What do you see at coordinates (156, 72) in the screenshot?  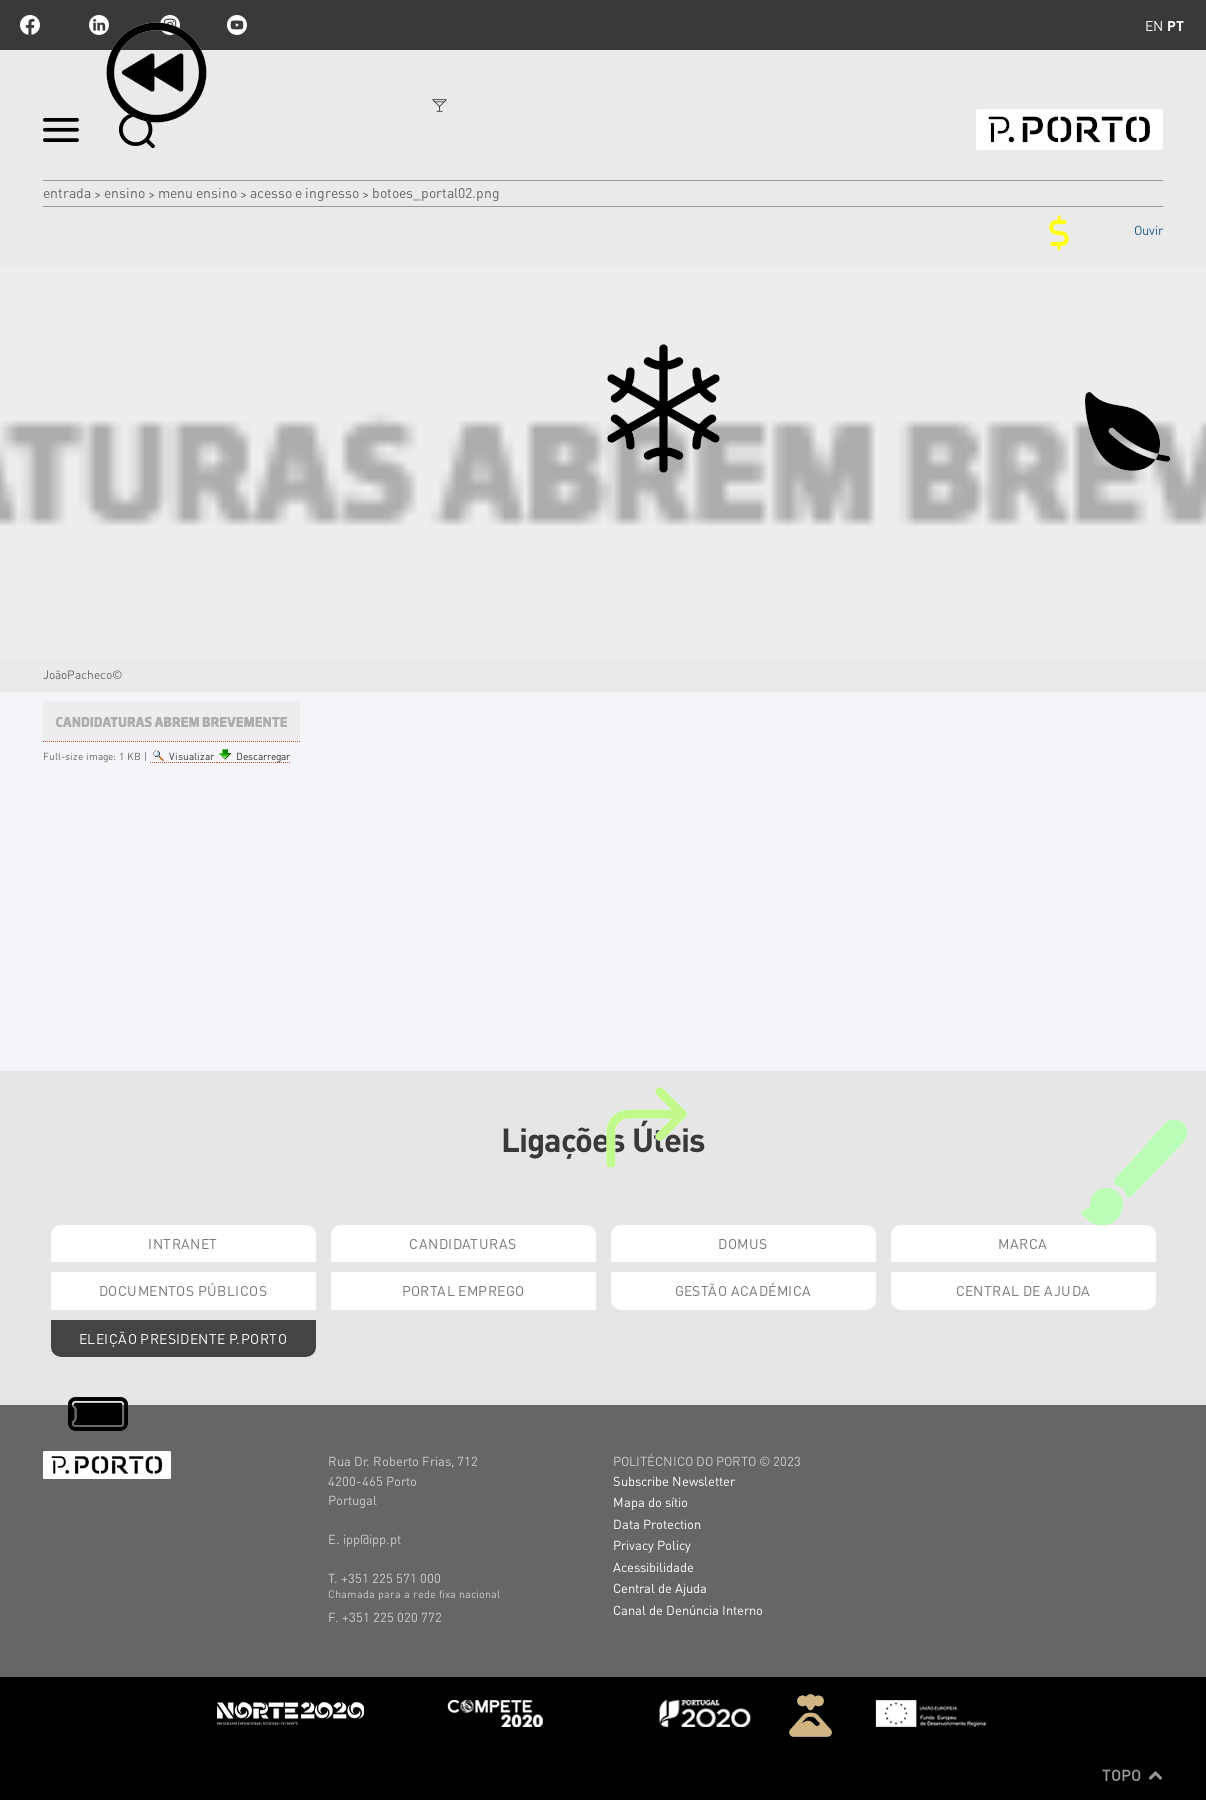 I see `rewind or skip to previous track` at bounding box center [156, 72].